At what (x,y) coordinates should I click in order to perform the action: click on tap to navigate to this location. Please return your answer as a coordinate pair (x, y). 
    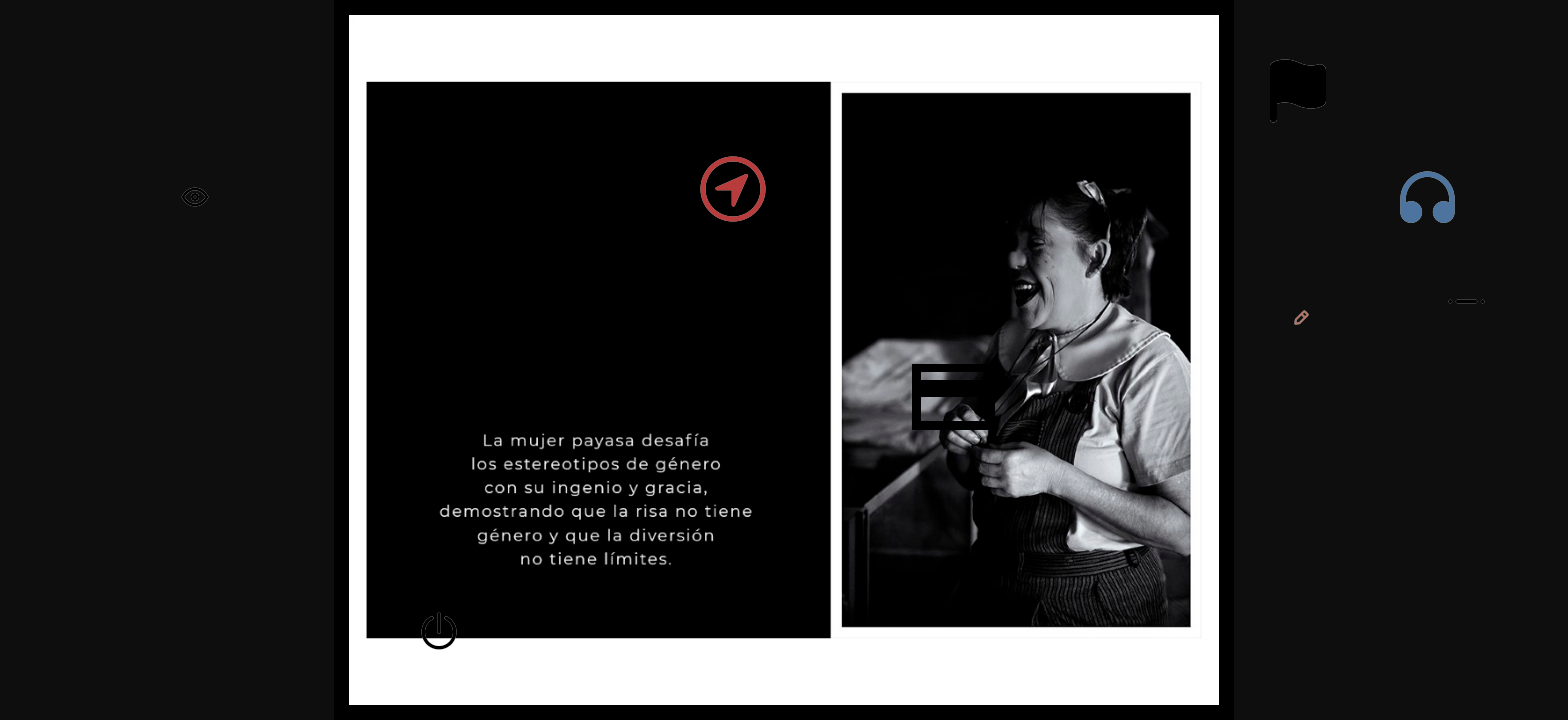
    Looking at the image, I should click on (733, 189).